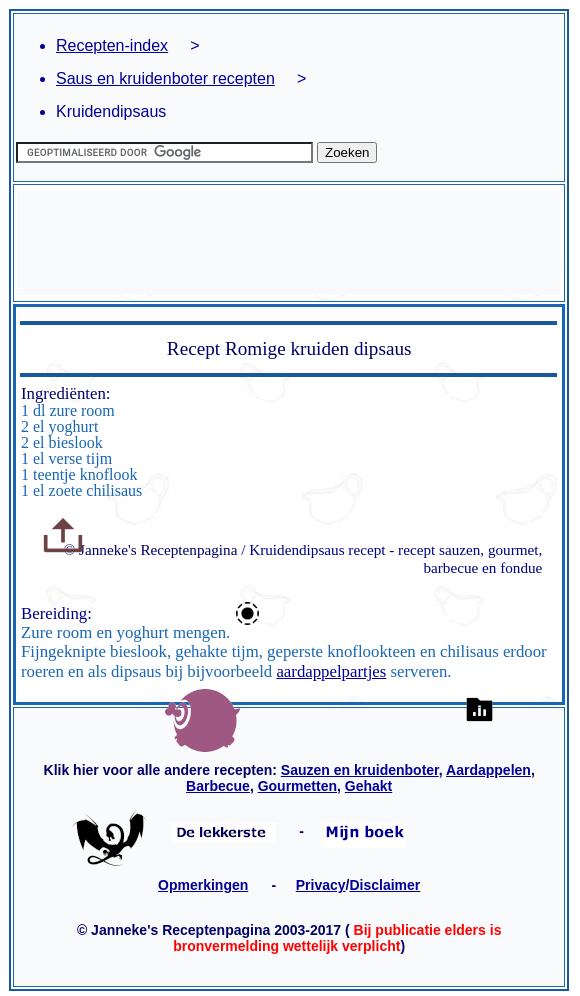  I want to click on open localsend app for local file sharing, so click(247, 613).